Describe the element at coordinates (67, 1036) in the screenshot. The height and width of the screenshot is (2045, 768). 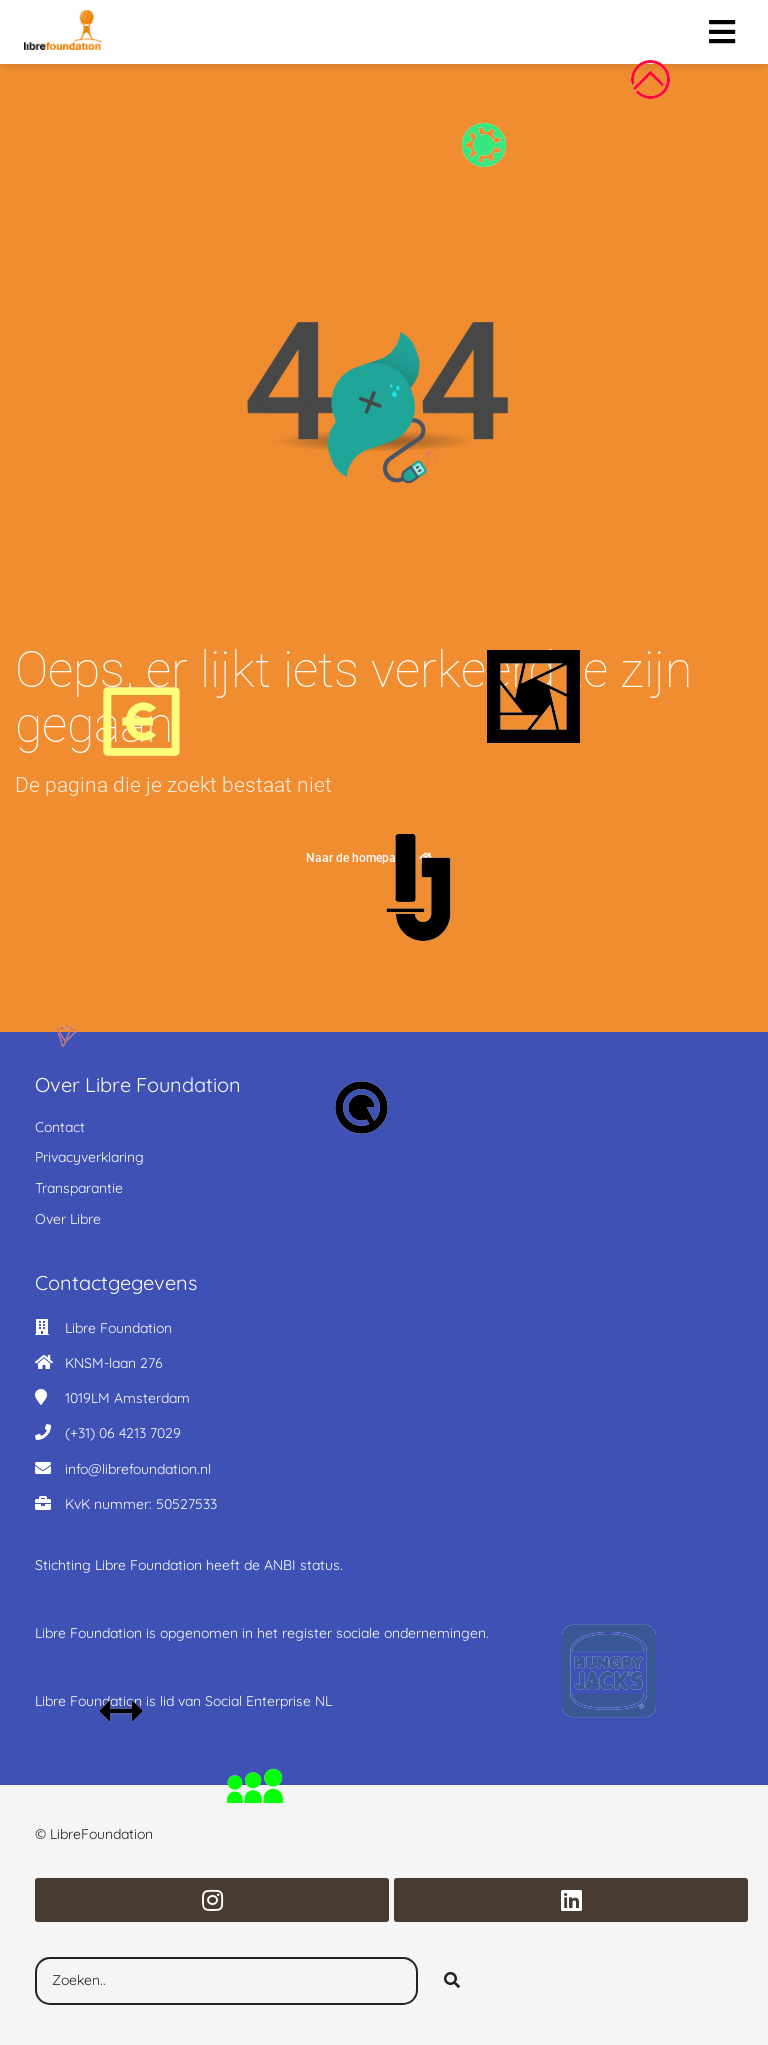
I see `pushed app logo` at that location.